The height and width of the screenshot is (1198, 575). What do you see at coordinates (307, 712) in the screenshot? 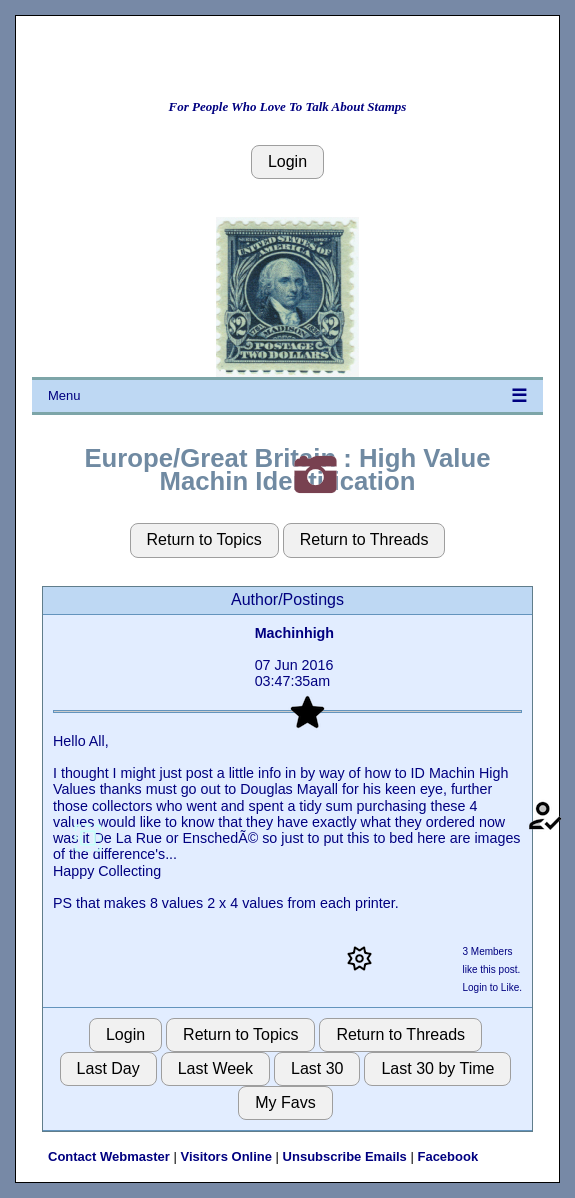
I see `add item to favorites` at bounding box center [307, 712].